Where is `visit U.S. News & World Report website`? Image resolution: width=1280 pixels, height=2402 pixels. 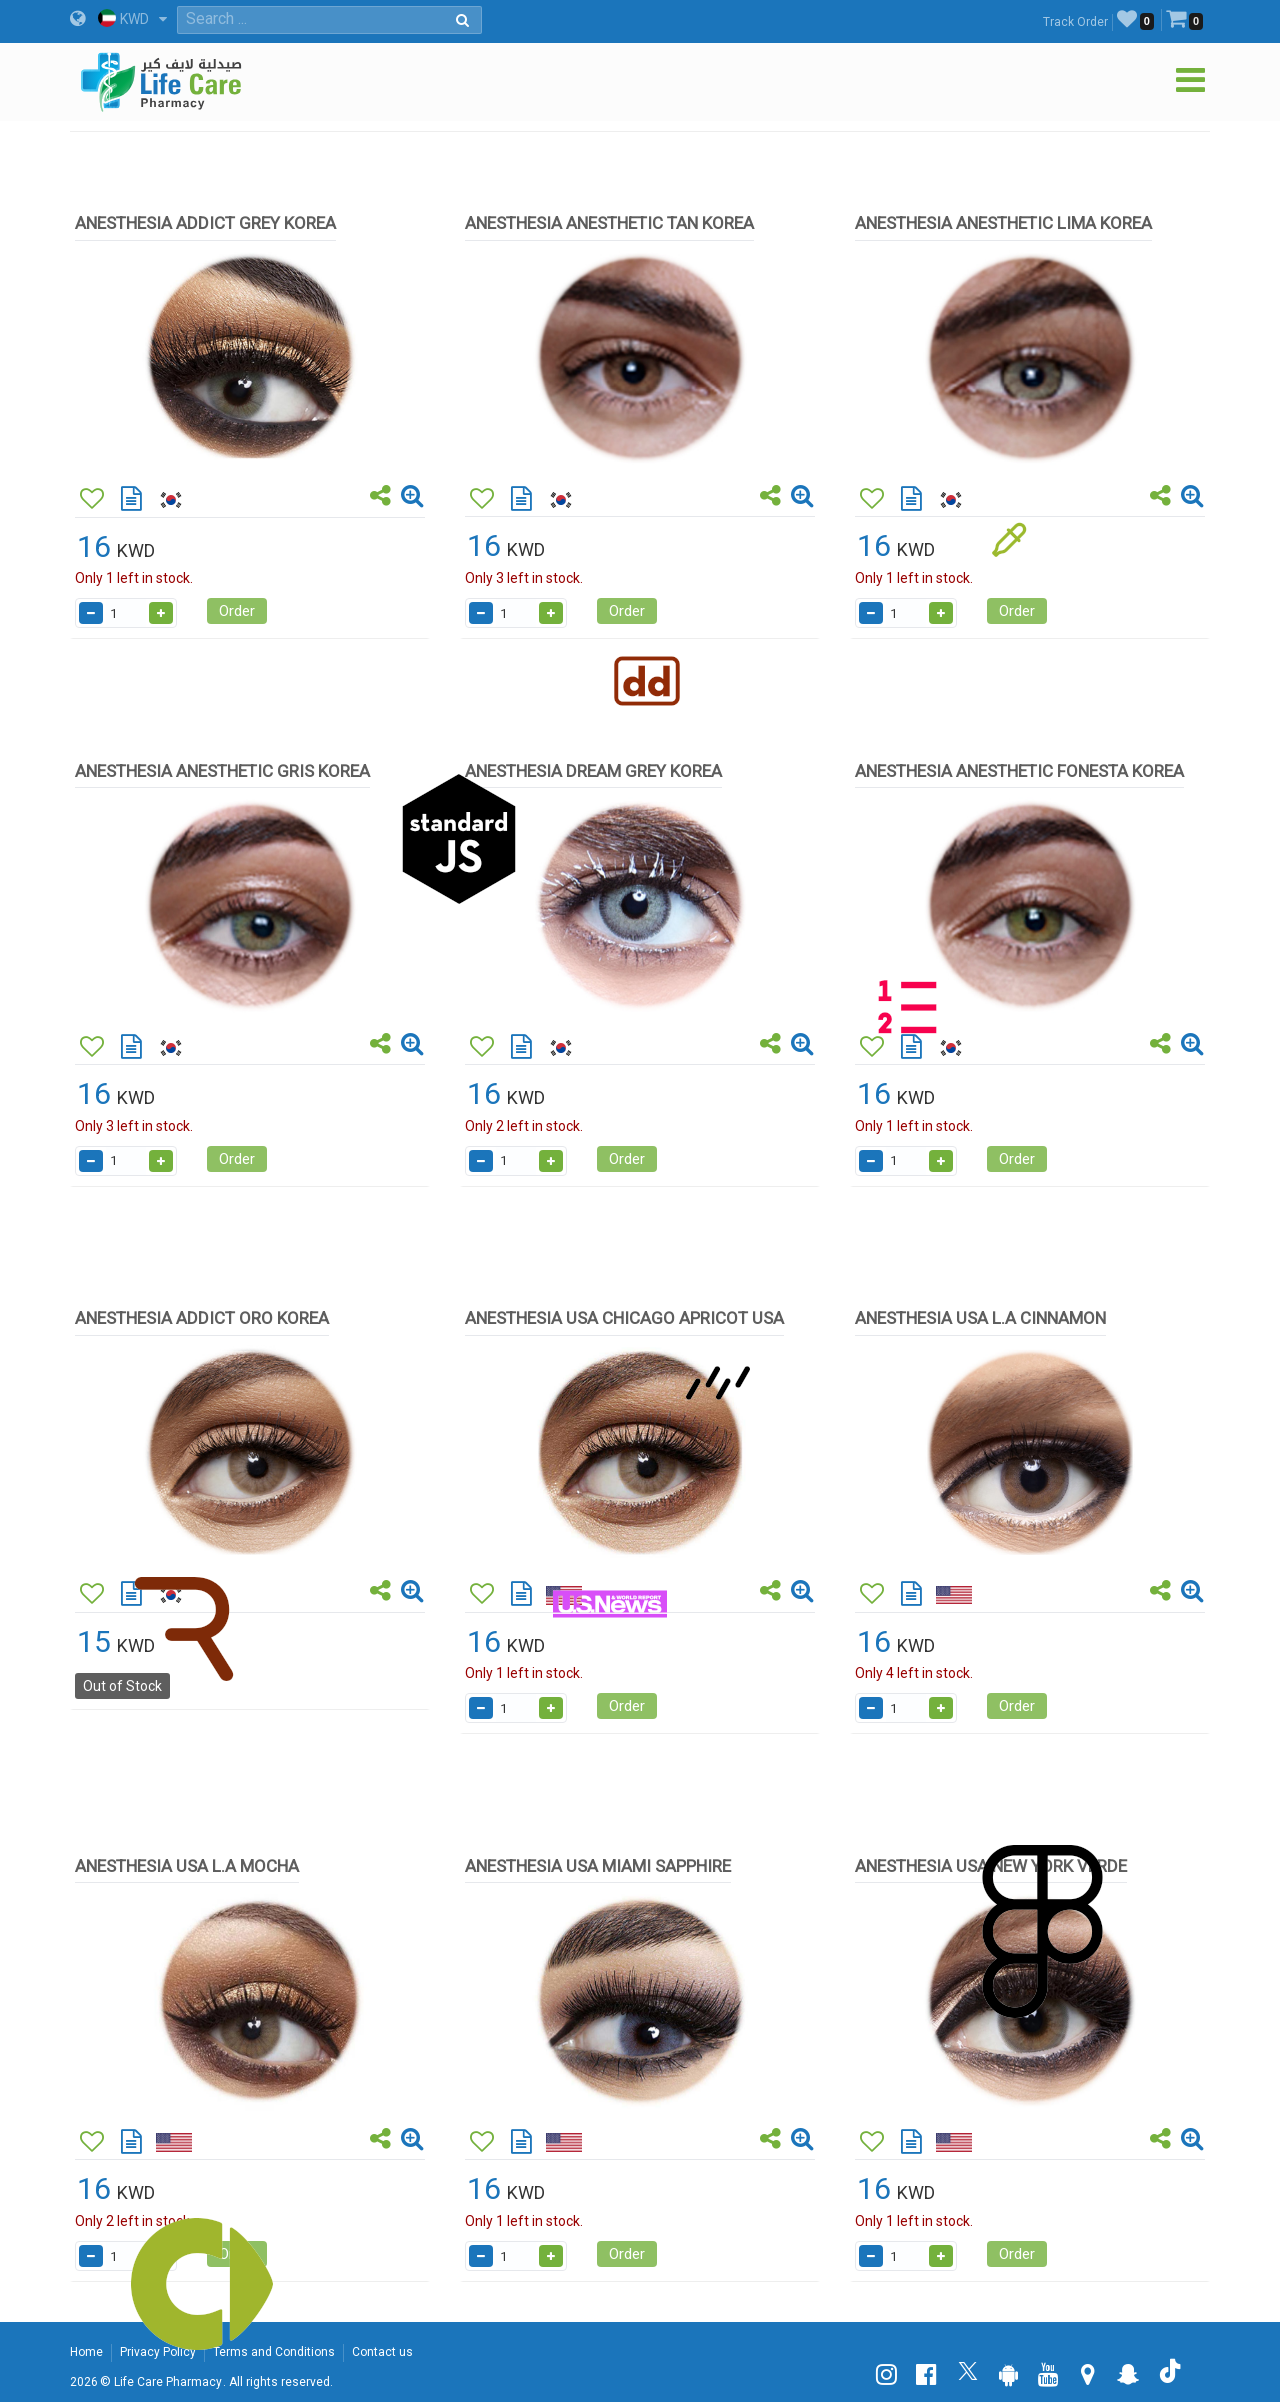 visit U.S. News & World Report website is located at coordinates (610, 1604).